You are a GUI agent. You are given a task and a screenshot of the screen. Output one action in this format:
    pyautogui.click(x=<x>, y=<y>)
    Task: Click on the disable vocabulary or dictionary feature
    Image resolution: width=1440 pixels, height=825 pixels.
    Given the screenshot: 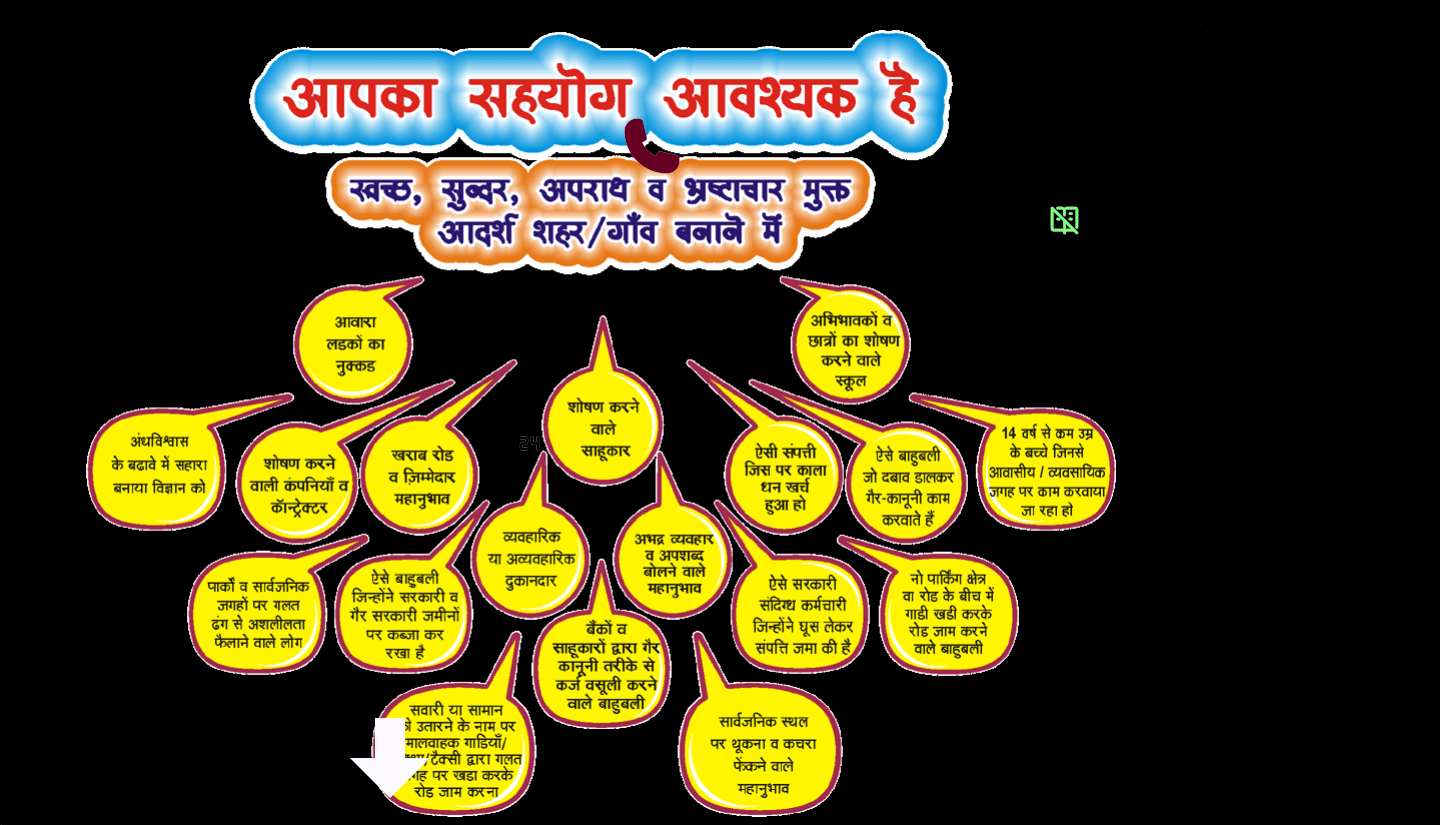 What is the action you would take?
    pyautogui.click(x=1064, y=220)
    